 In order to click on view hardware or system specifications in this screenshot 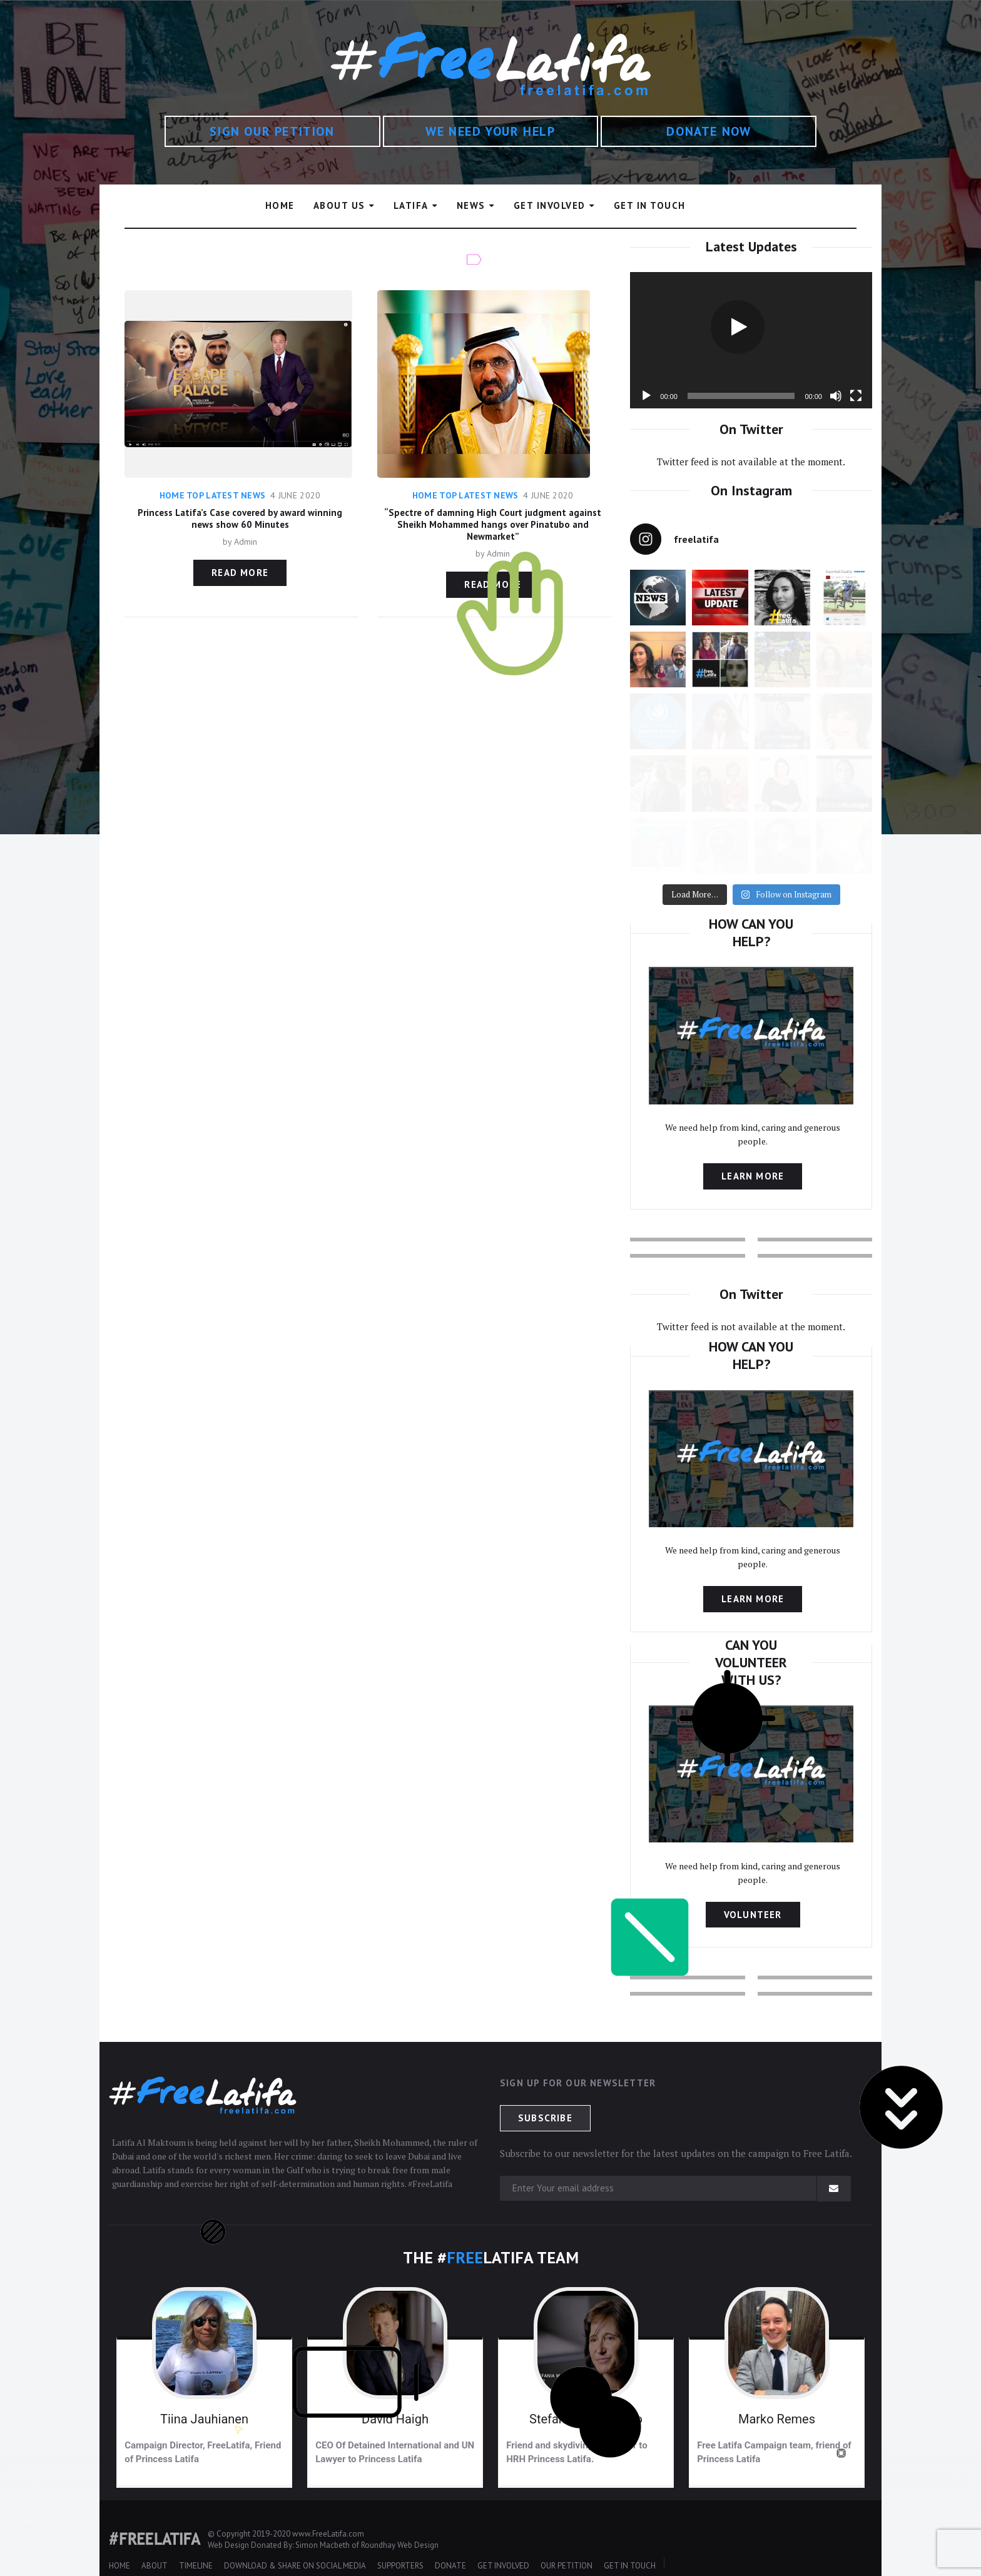, I will do `click(841, 2453)`.